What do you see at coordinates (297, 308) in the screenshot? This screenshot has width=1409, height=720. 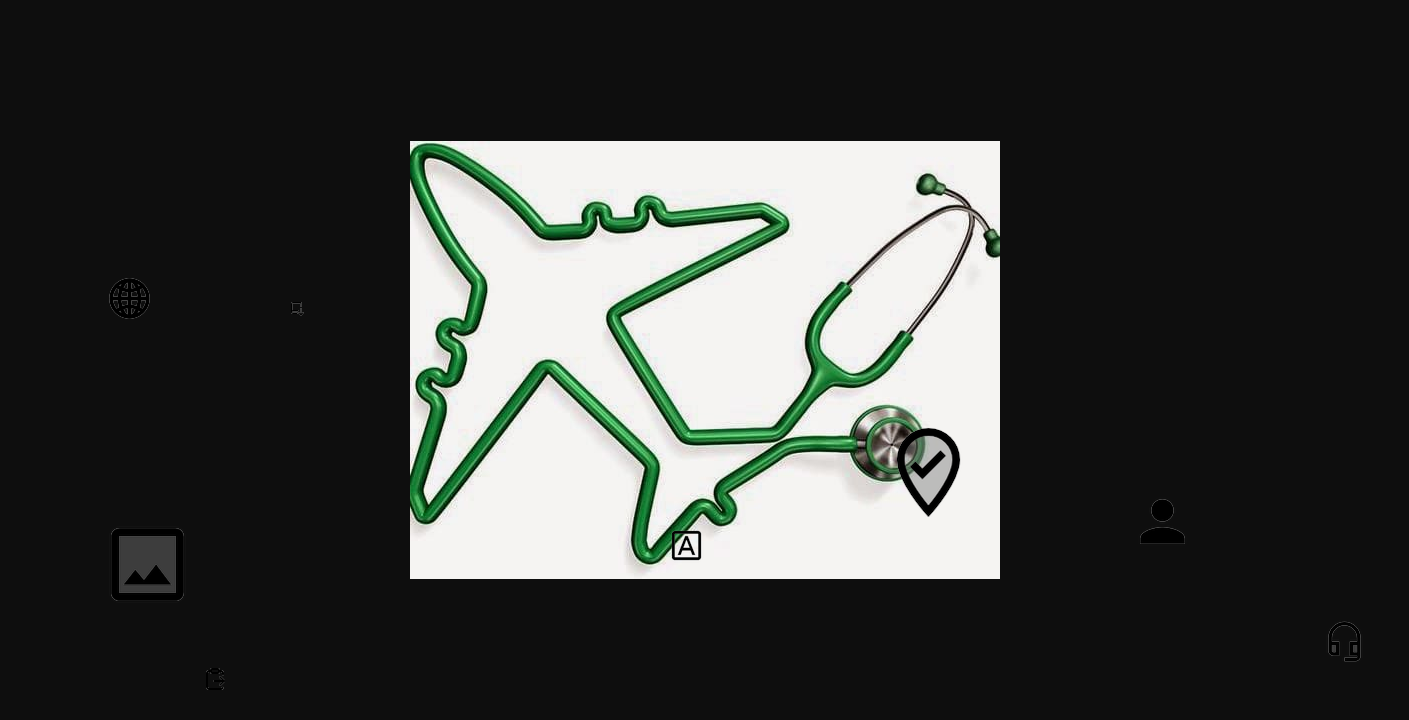 I see `download an ebook or publication` at bounding box center [297, 308].